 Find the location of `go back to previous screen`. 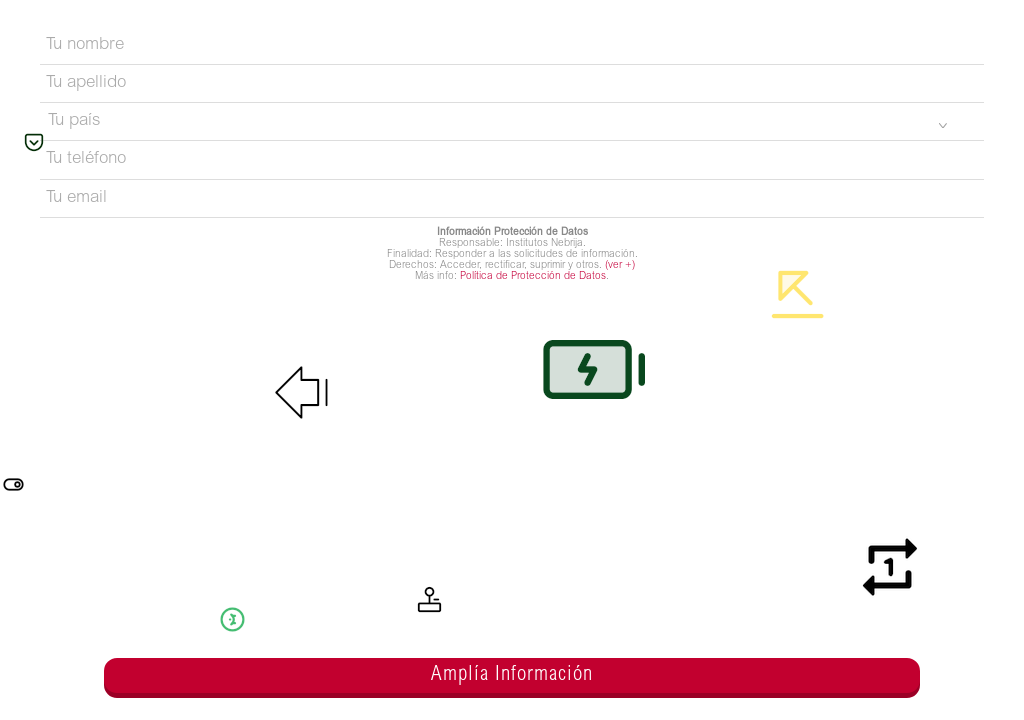

go back to previous screen is located at coordinates (303, 392).